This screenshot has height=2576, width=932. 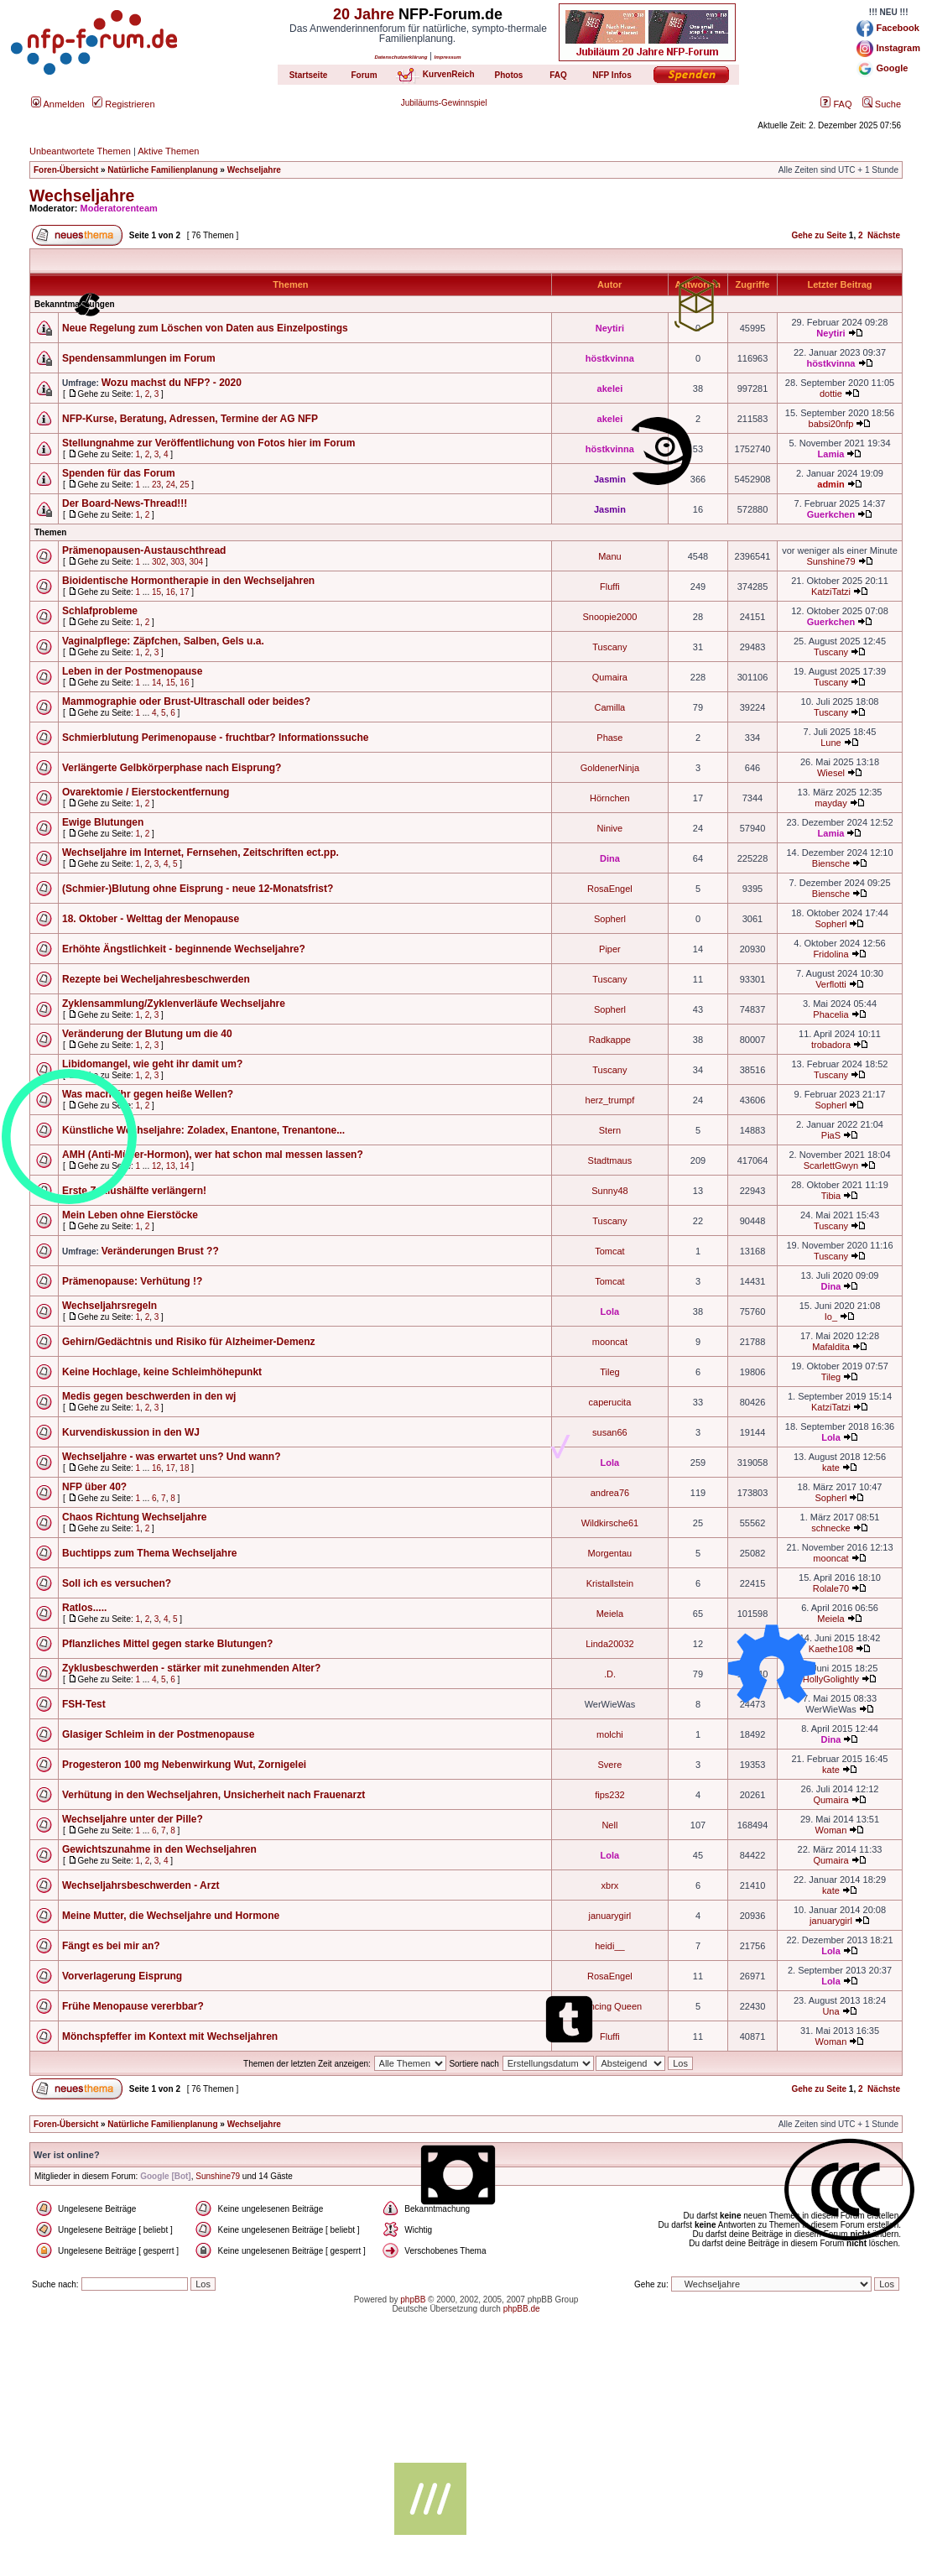 What do you see at coordinates (696, 304) in the screenshot?
I see `fantom blockchain network logo` at bounding box center [696, 304].